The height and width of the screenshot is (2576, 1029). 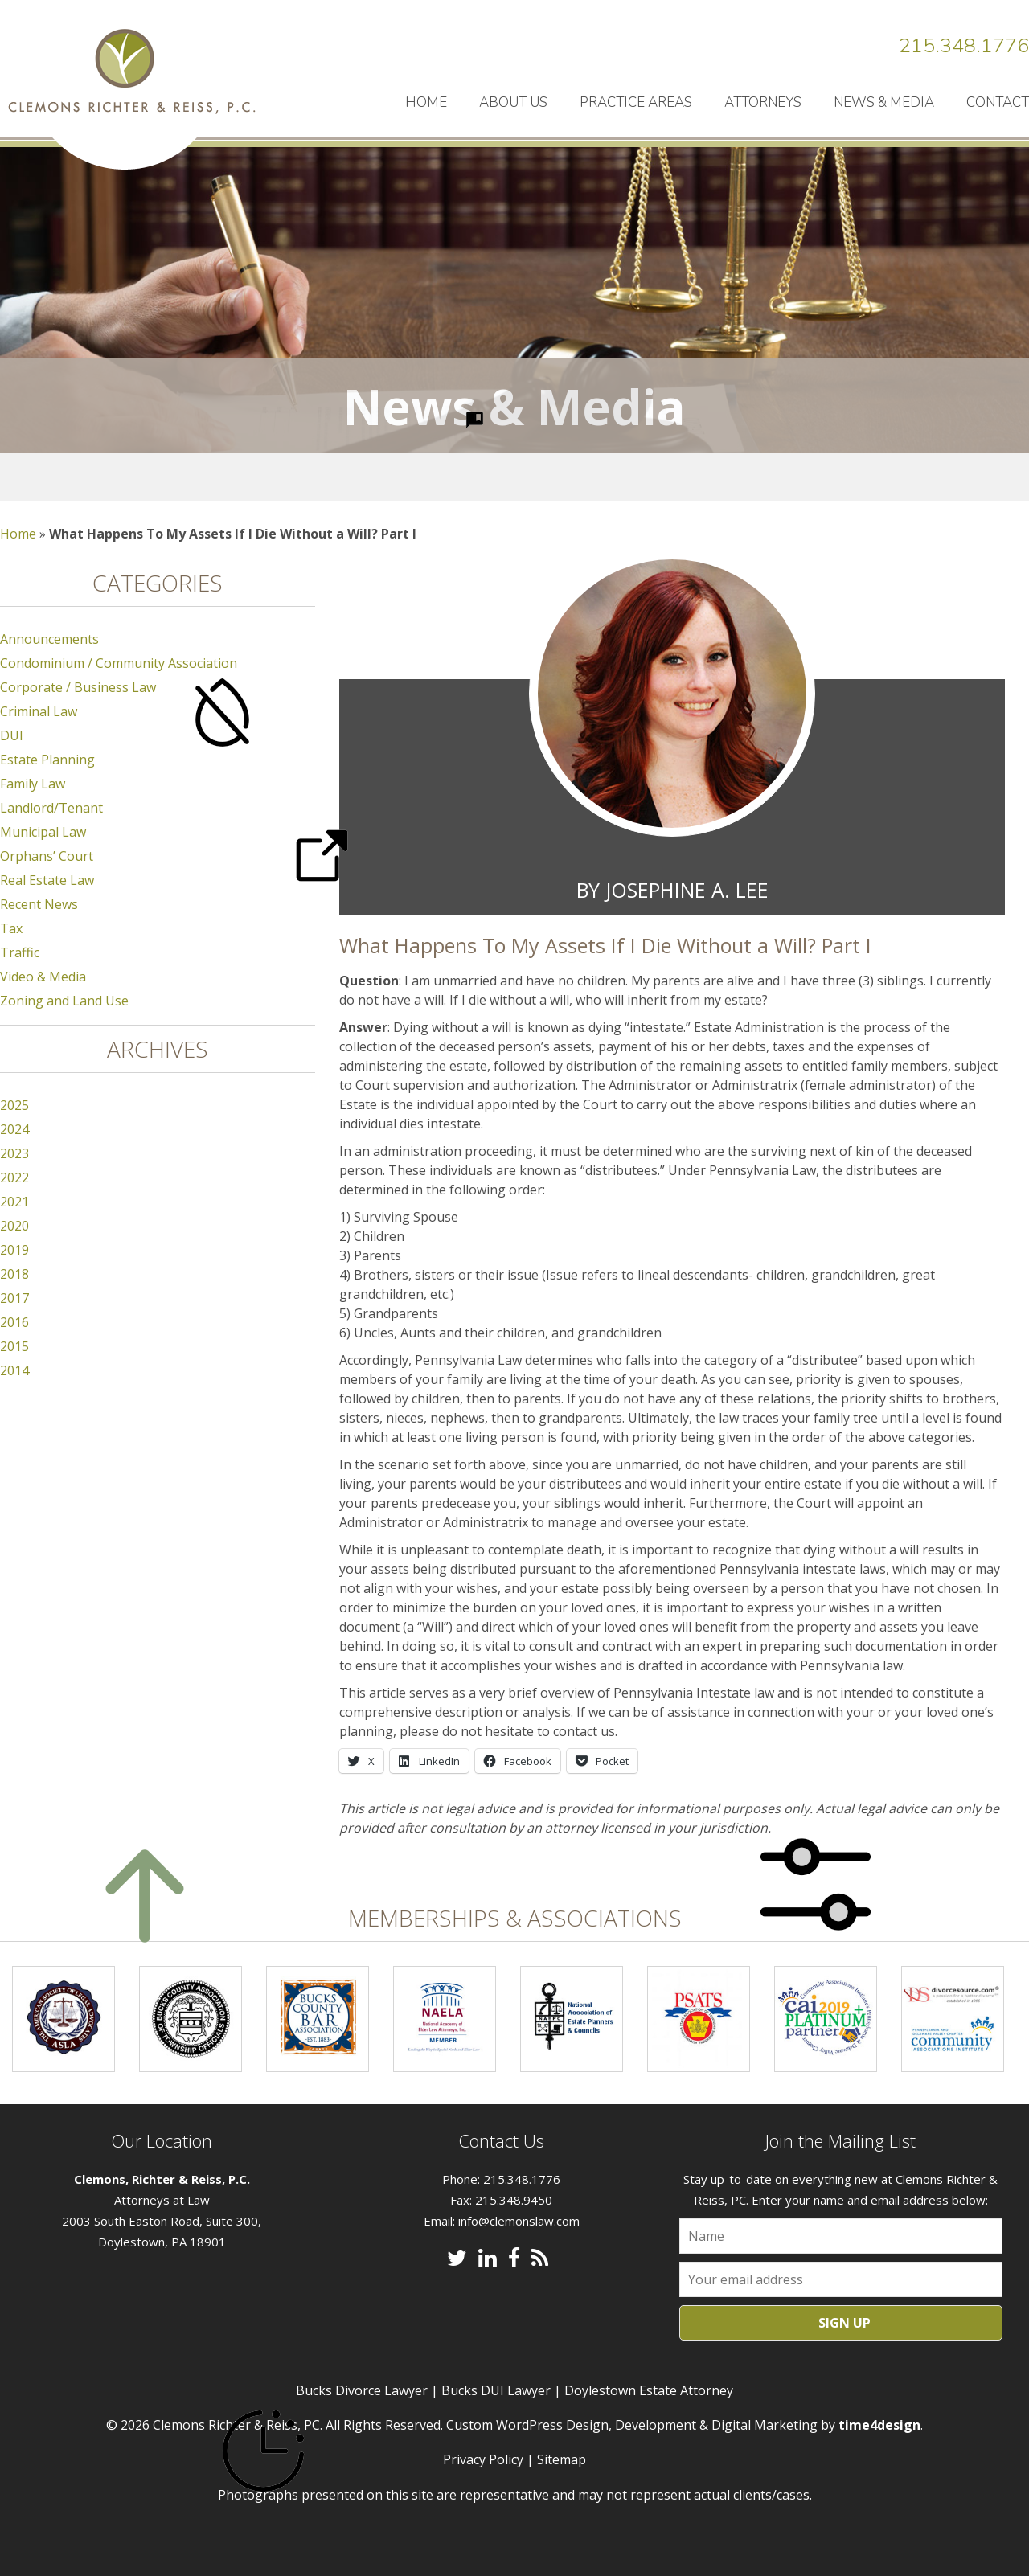 I want to click on view countdown timer, so click(x=263, y=2451).